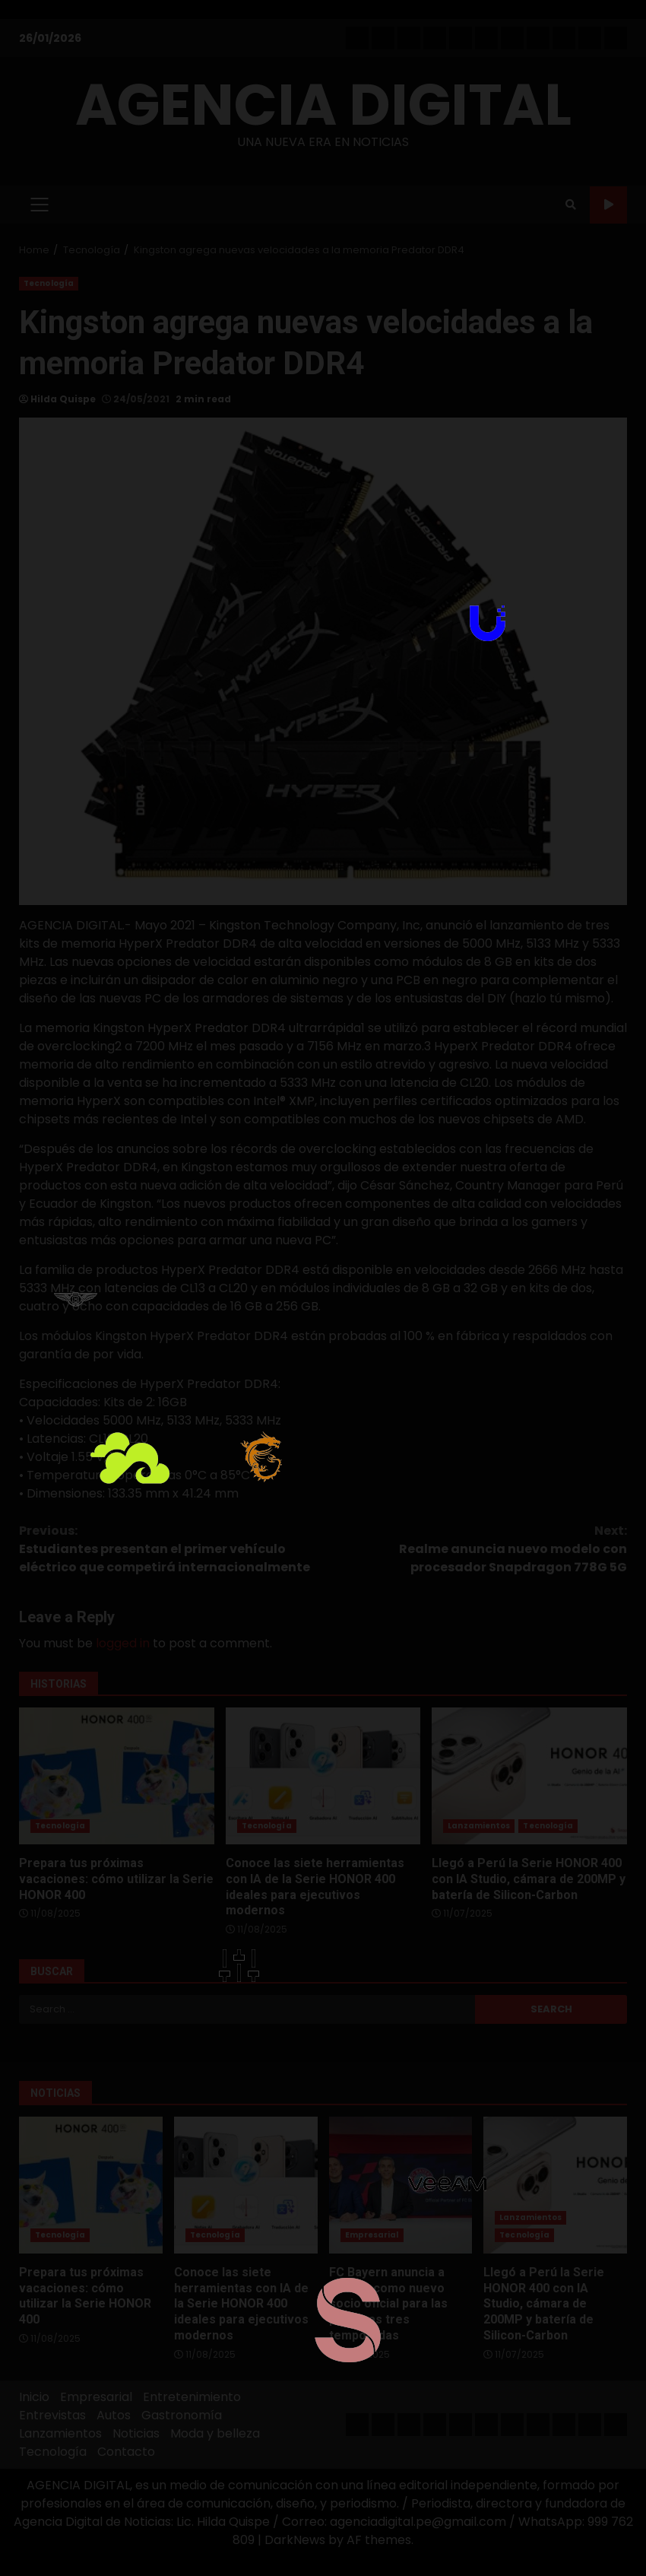 The image size is (646, 2576). Describe the element at coordinates (487, 623) in the screenshot. I see `ubiquiti networks company logo` at that location.